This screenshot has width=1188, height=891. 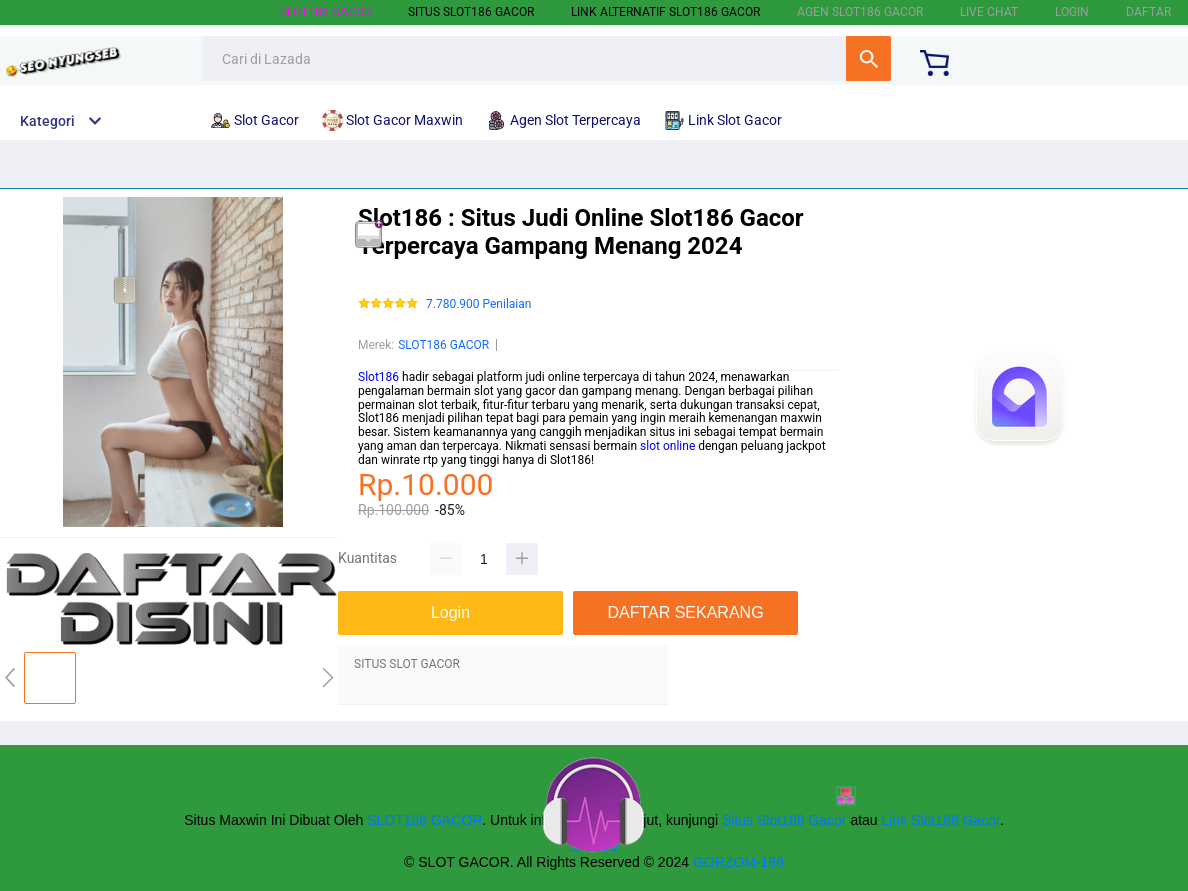 What do you see at coordinates (368, 234) in the screenshot?
I see `sync mail between inbox and outbox` at bounding box center [368, 234].